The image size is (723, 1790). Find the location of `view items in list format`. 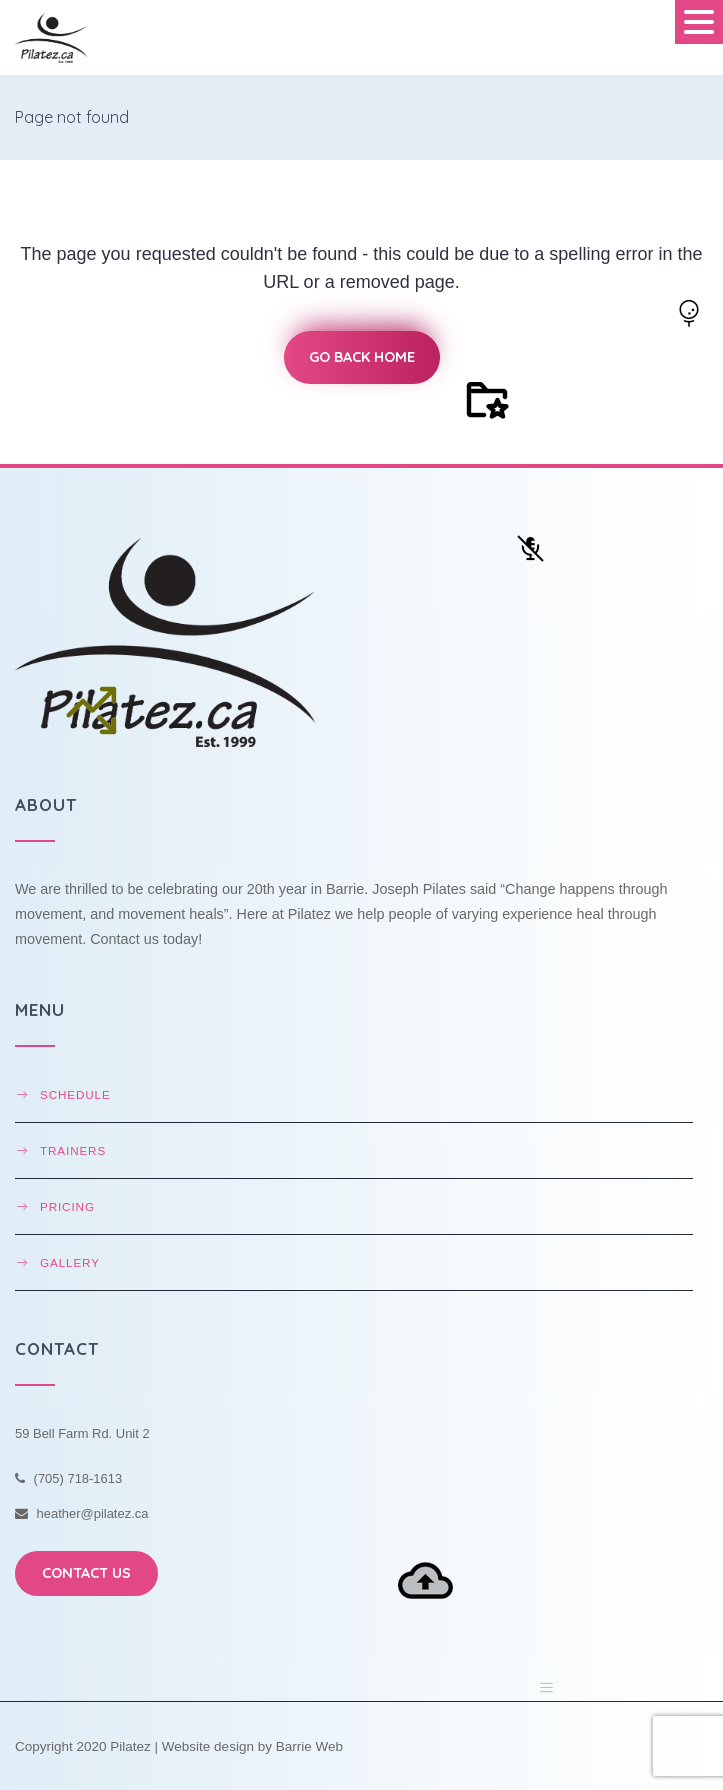

view items in list format is located at coordinates (546, 1687).